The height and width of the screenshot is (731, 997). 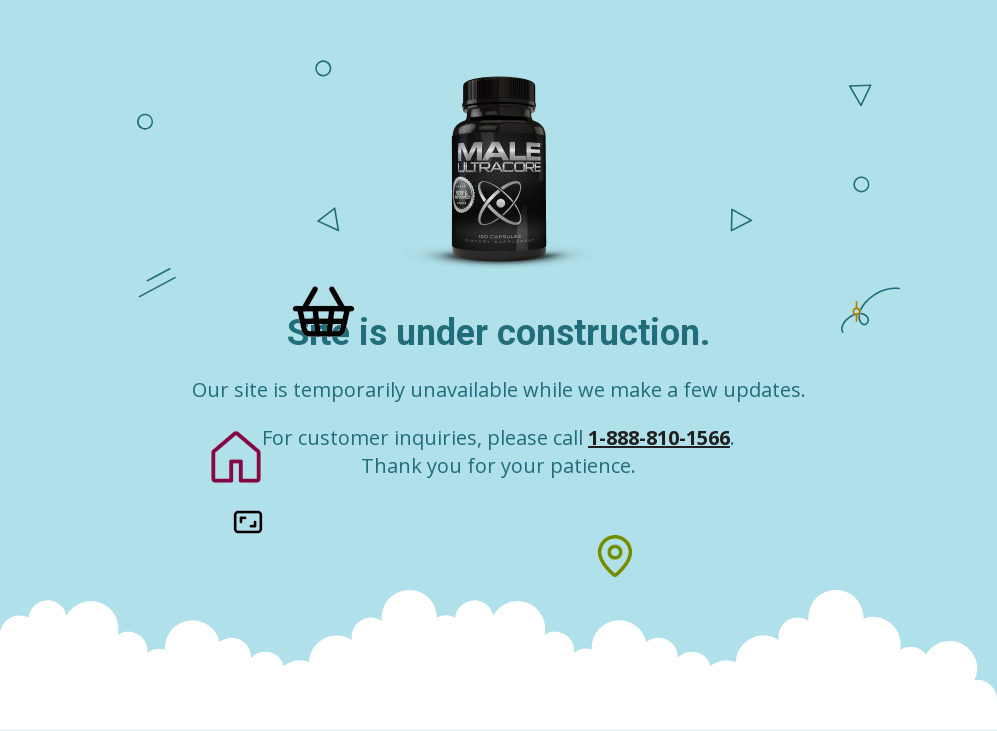 I want to click on view or set a location on the map, so click(x=615, y=556).